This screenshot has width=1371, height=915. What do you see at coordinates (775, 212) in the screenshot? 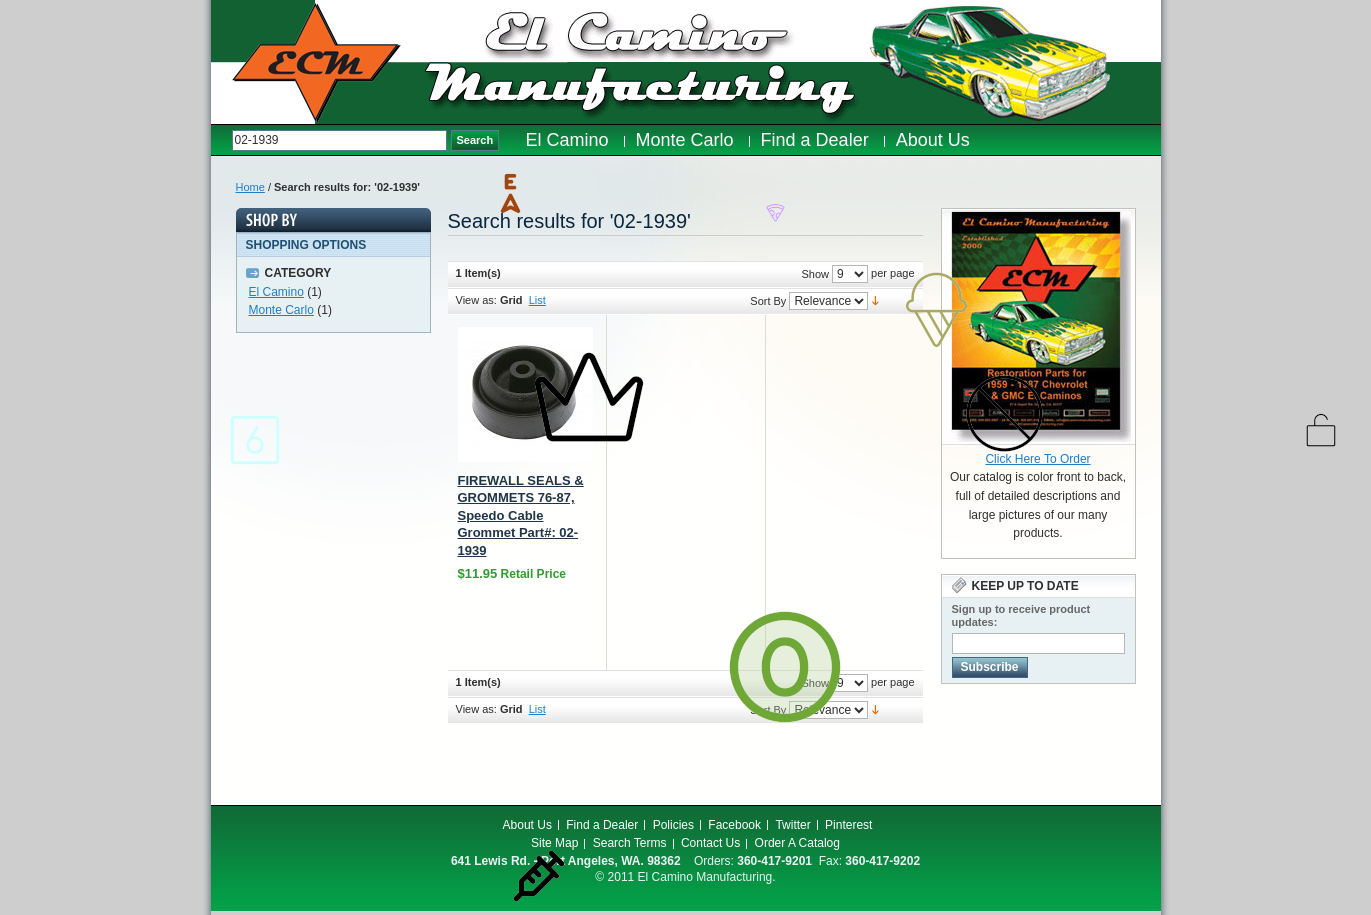
I see `browse food delivery options` at bounding box center [775, 212].